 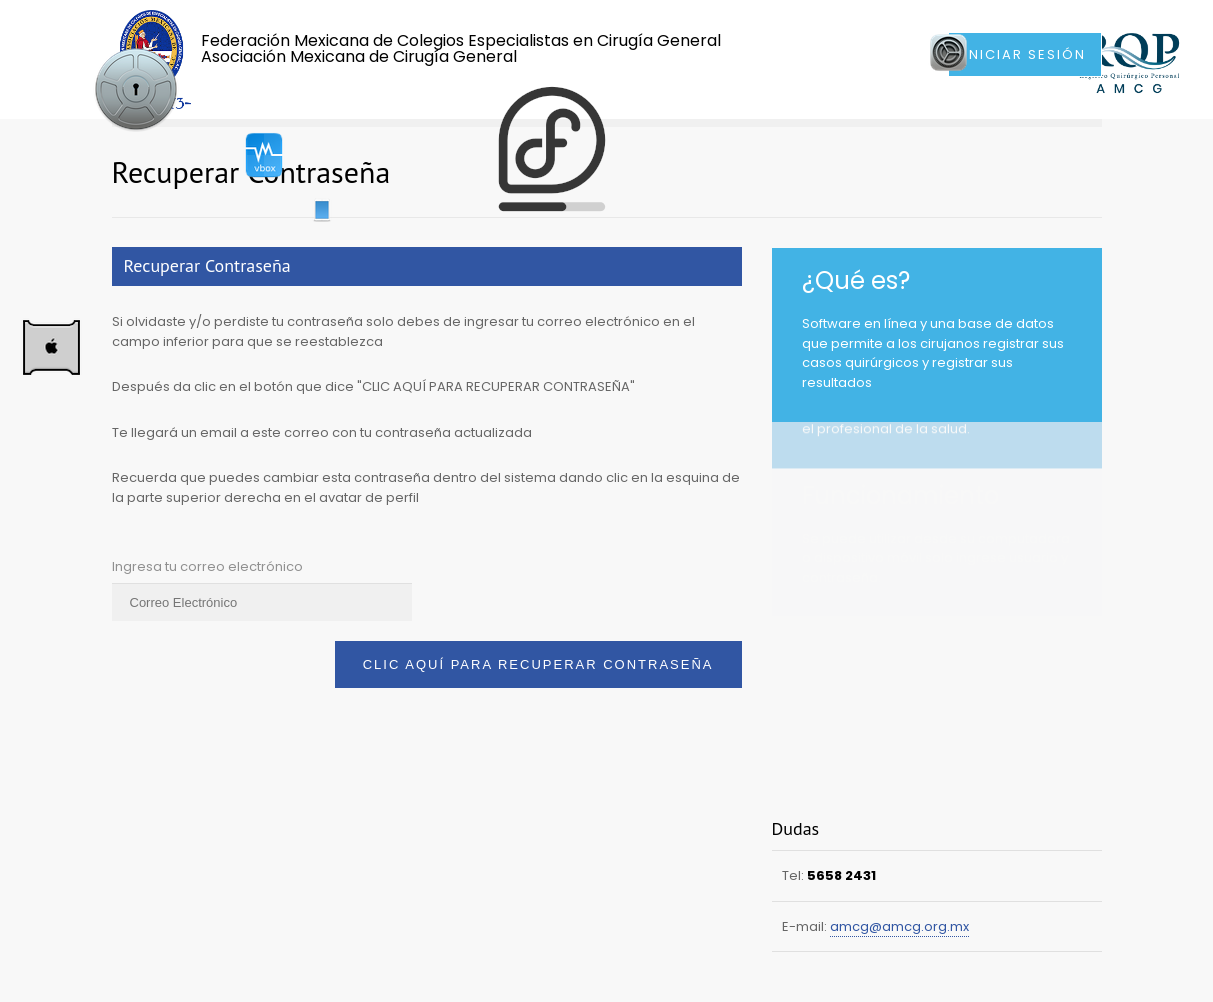 I want to click on launch fedora linux installer, so click(x=552, y=149).